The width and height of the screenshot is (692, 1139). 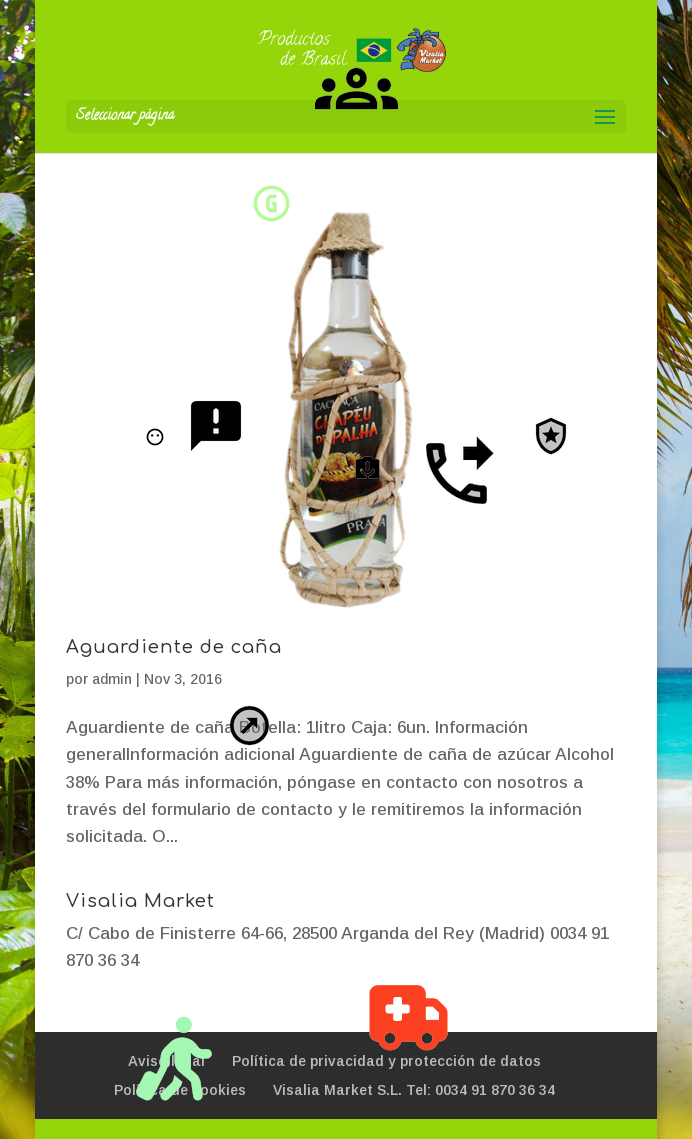 What do you see at coordinates (367, 467) in the screenshot?
I see `manage camera and microphone permissions` at bounding box center [367, 467].